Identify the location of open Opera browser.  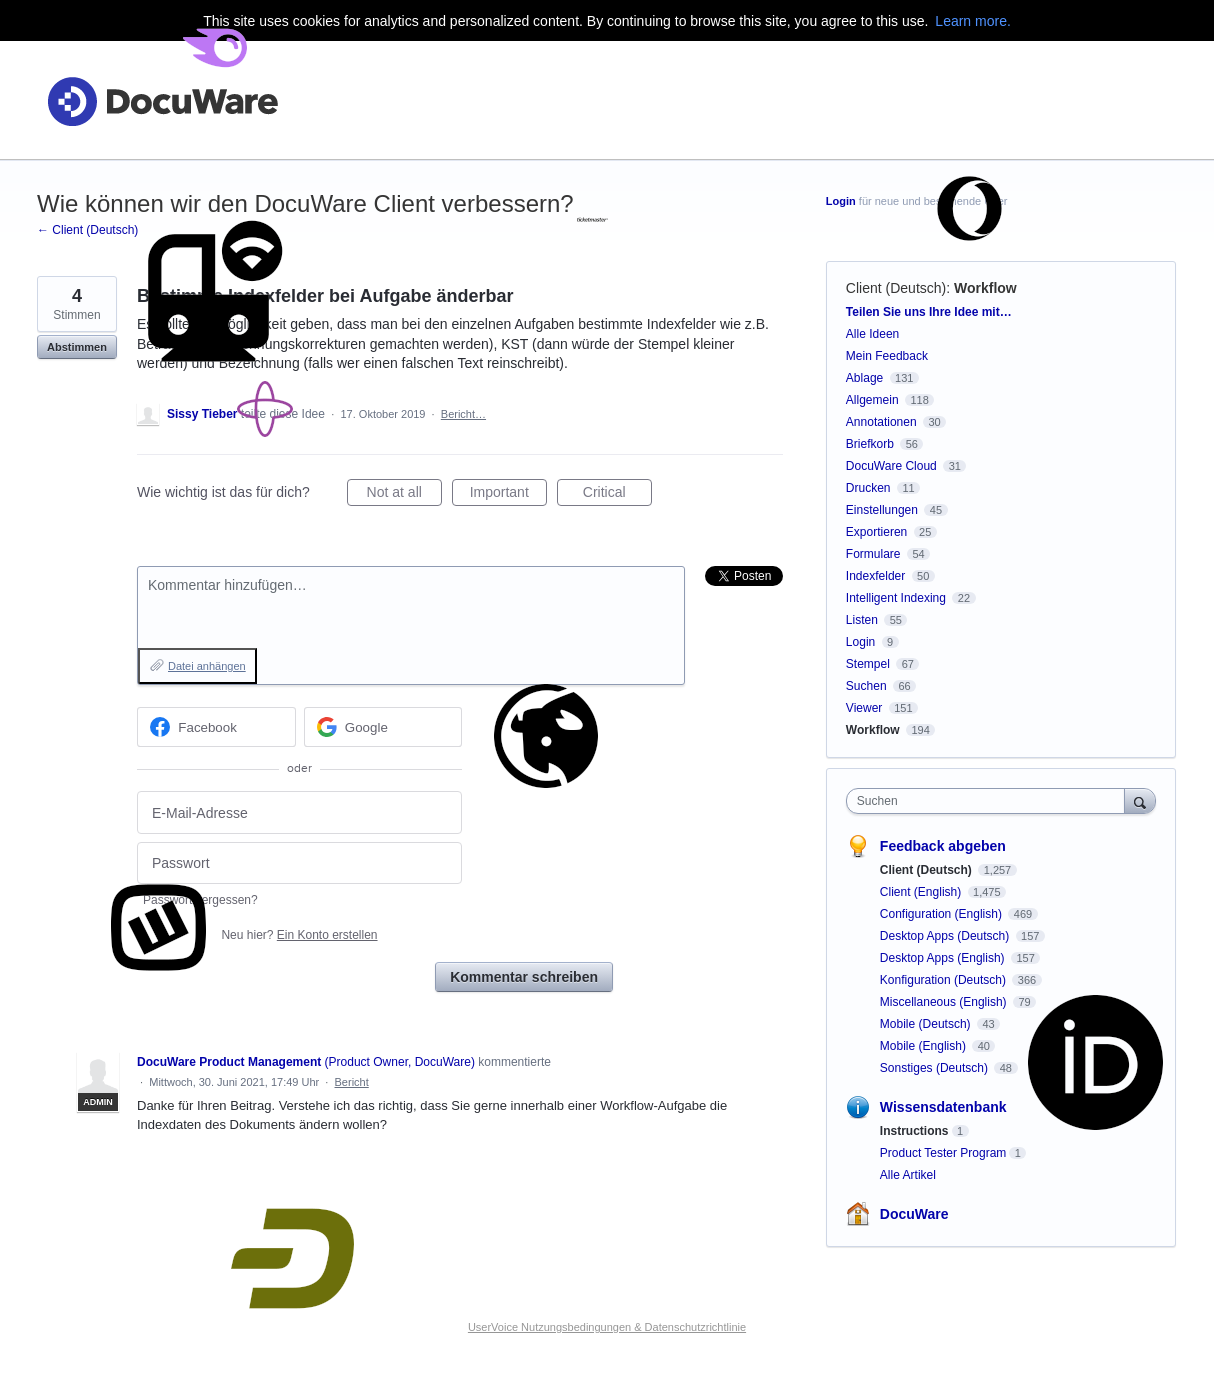
(969, 209).